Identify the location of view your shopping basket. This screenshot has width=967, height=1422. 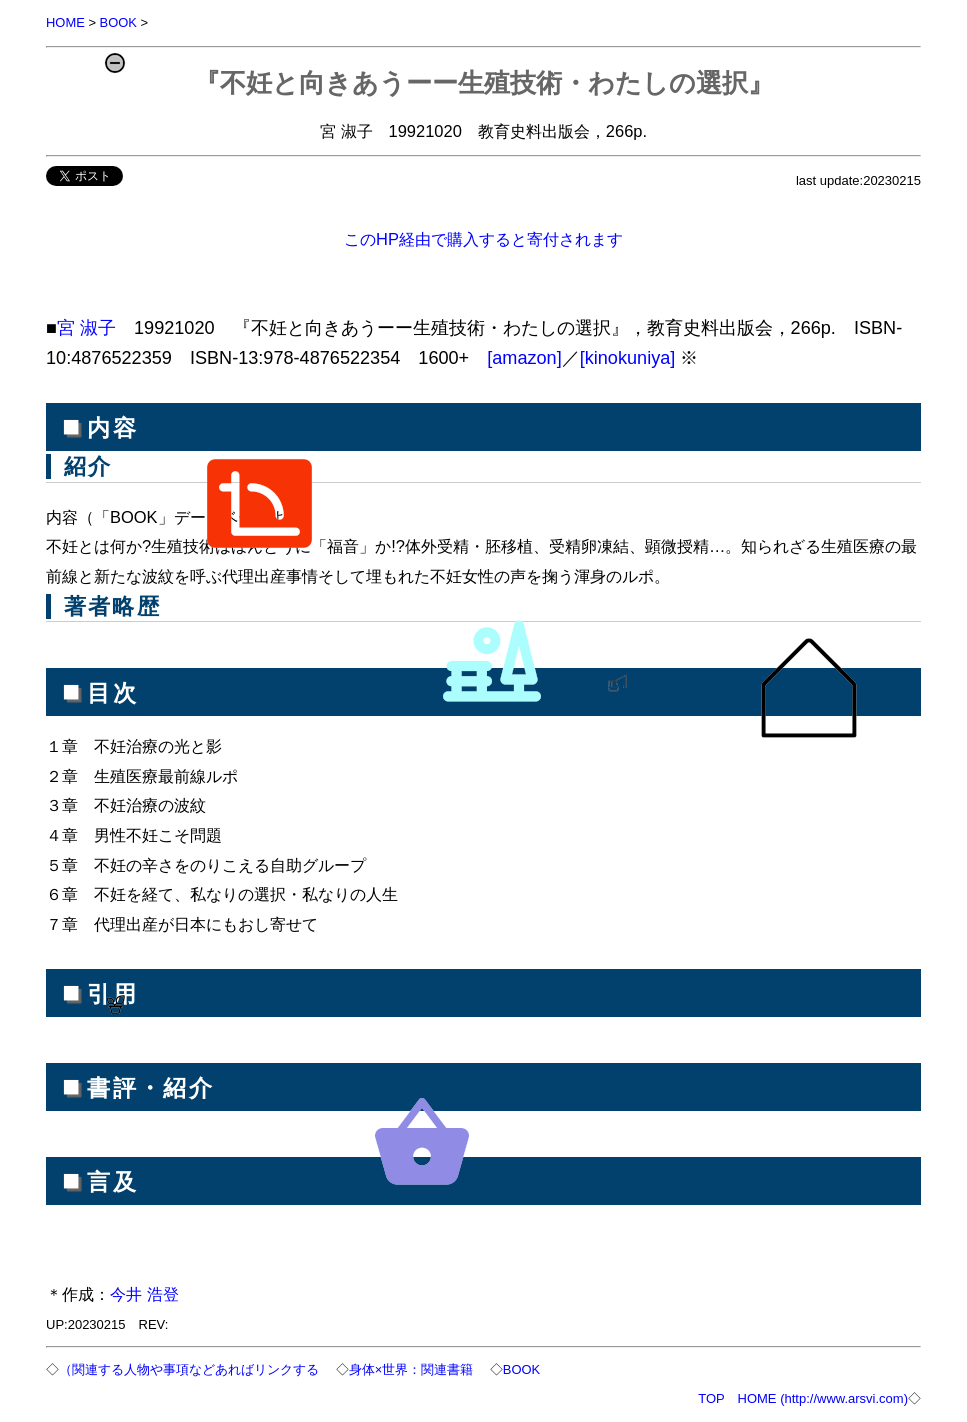
(422, 1143).